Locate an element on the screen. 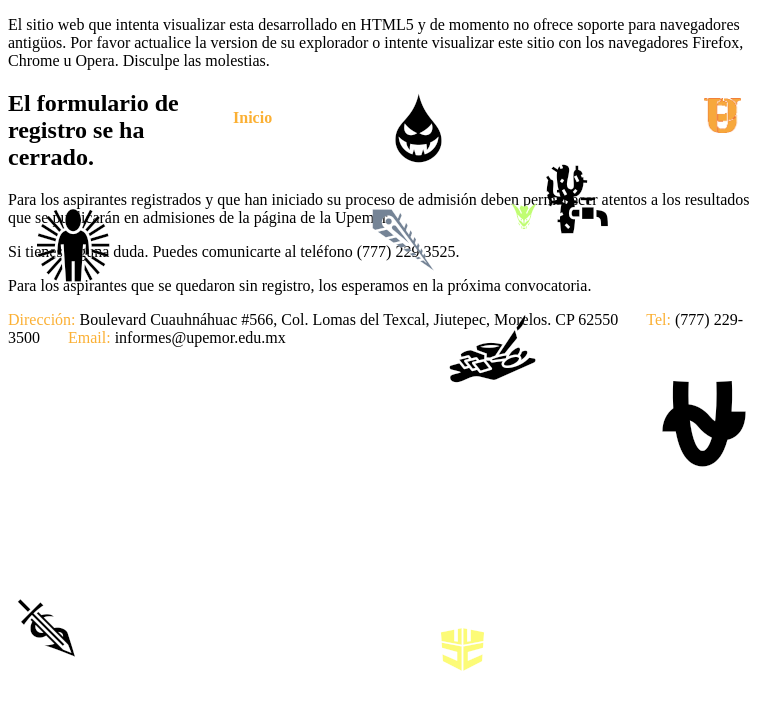 Image resolution: width=776 pixels, height=720 pixels. activate spiral thrust attack ability is located at coordinates (46, 627).